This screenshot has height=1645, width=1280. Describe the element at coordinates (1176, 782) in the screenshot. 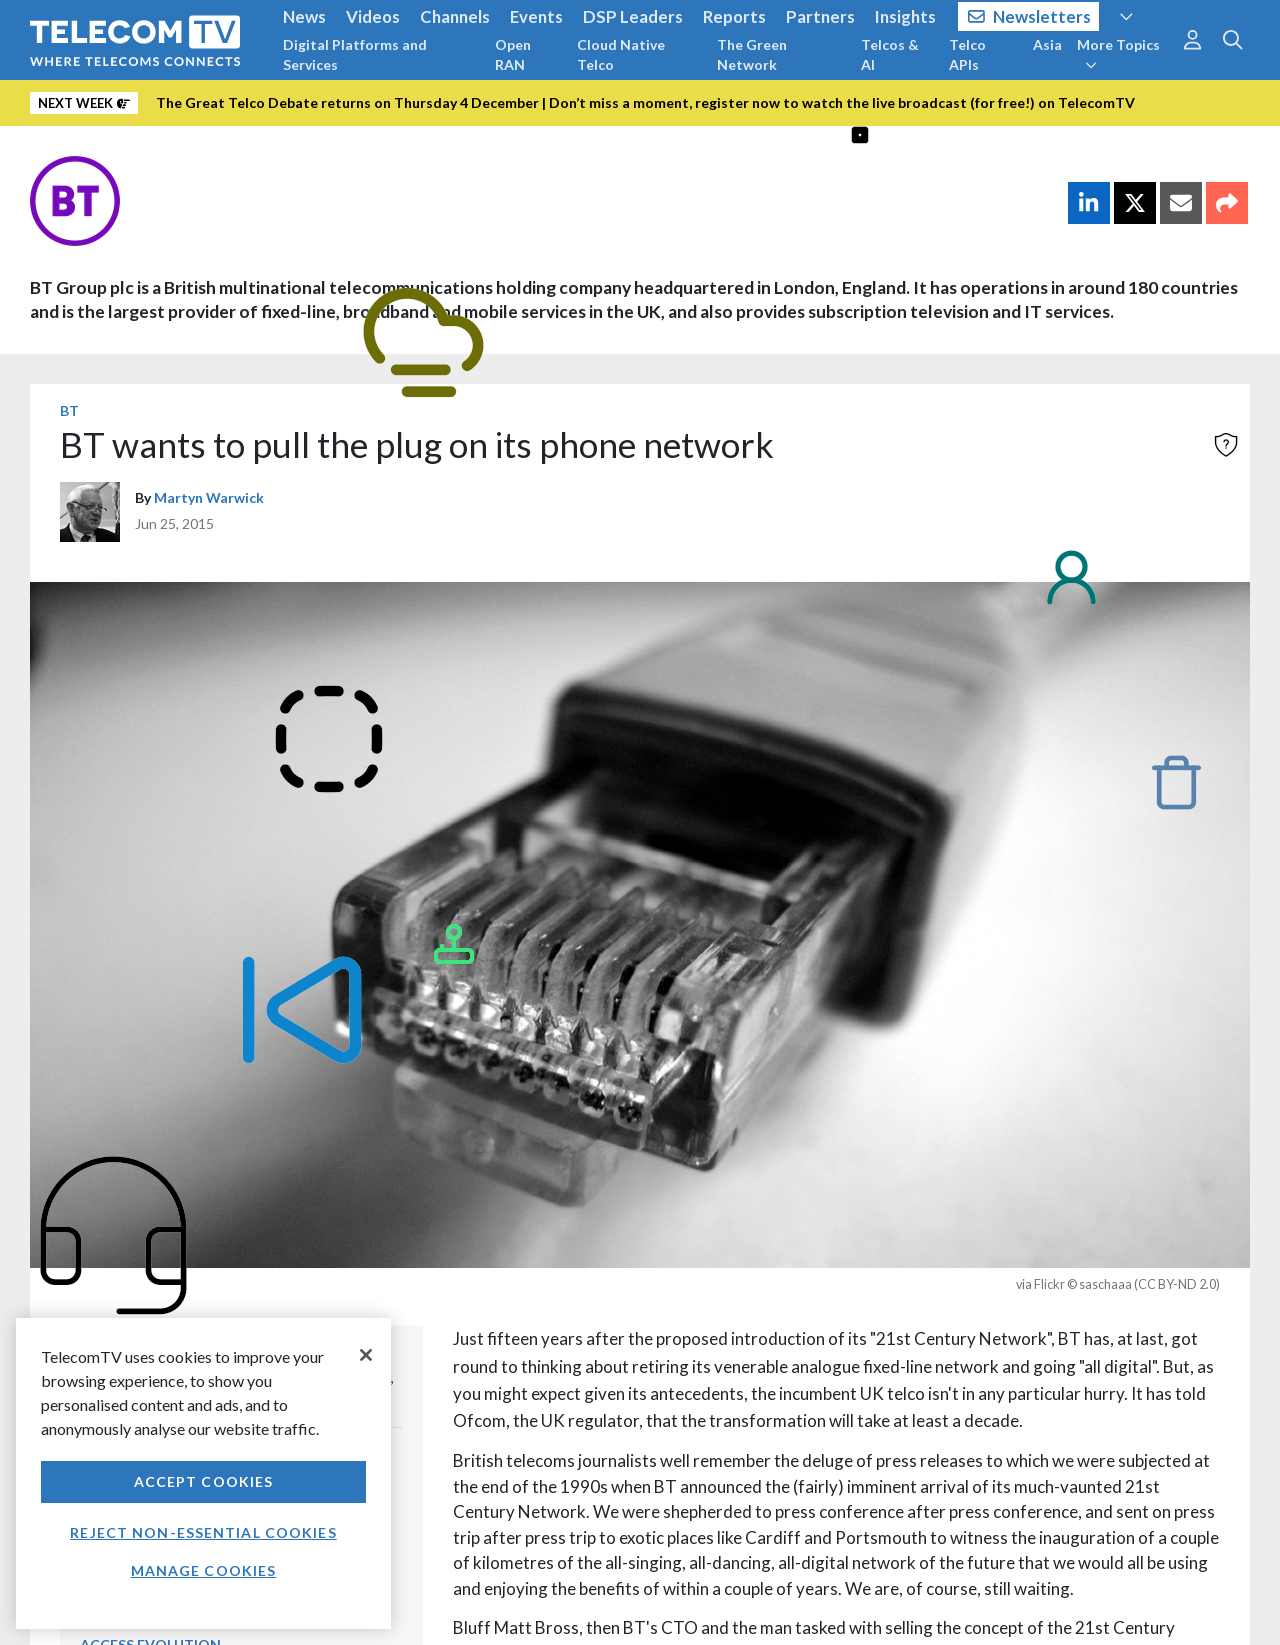

I see `delete selected item` at that location.